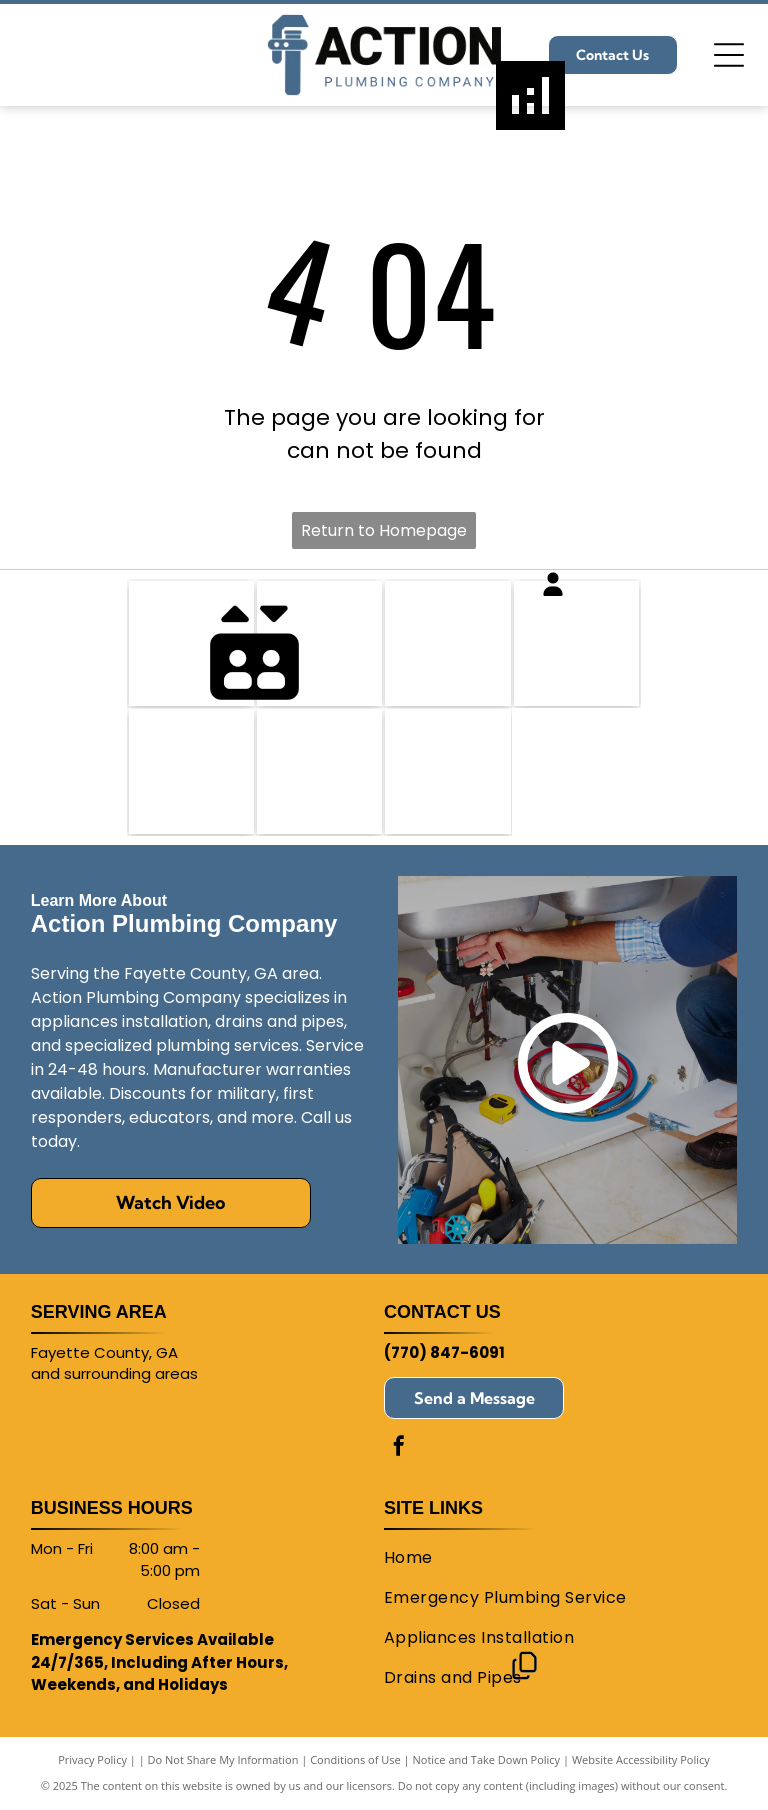 The image size is (768, 1810). Describe the element at coordinates (254, 655) in the screenshot. I see `indicates elevator access nearby` at that location.